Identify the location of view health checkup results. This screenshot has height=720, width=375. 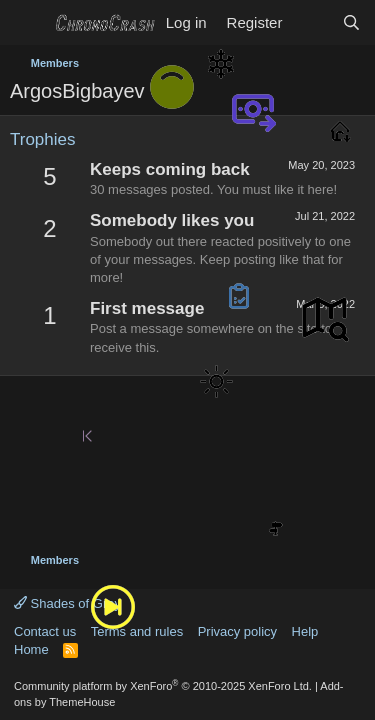
(239, 296).